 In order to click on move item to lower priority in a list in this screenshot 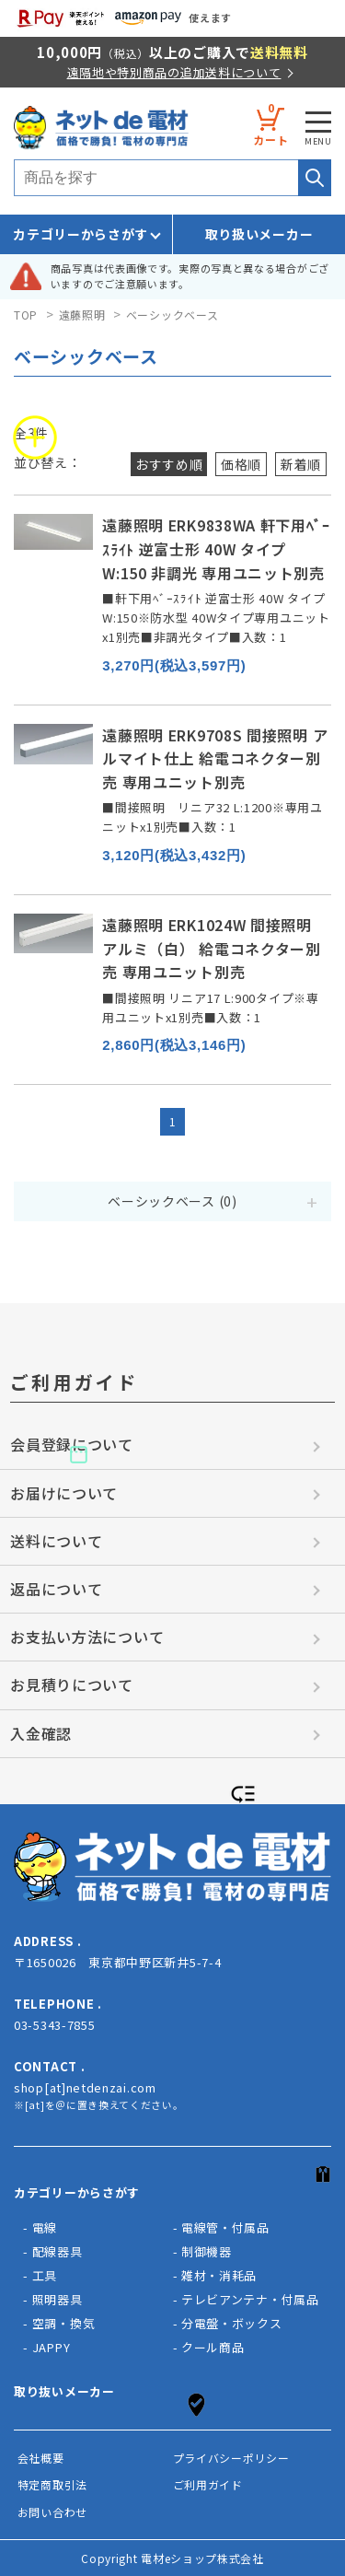, I will do `click(243, 1794)`.